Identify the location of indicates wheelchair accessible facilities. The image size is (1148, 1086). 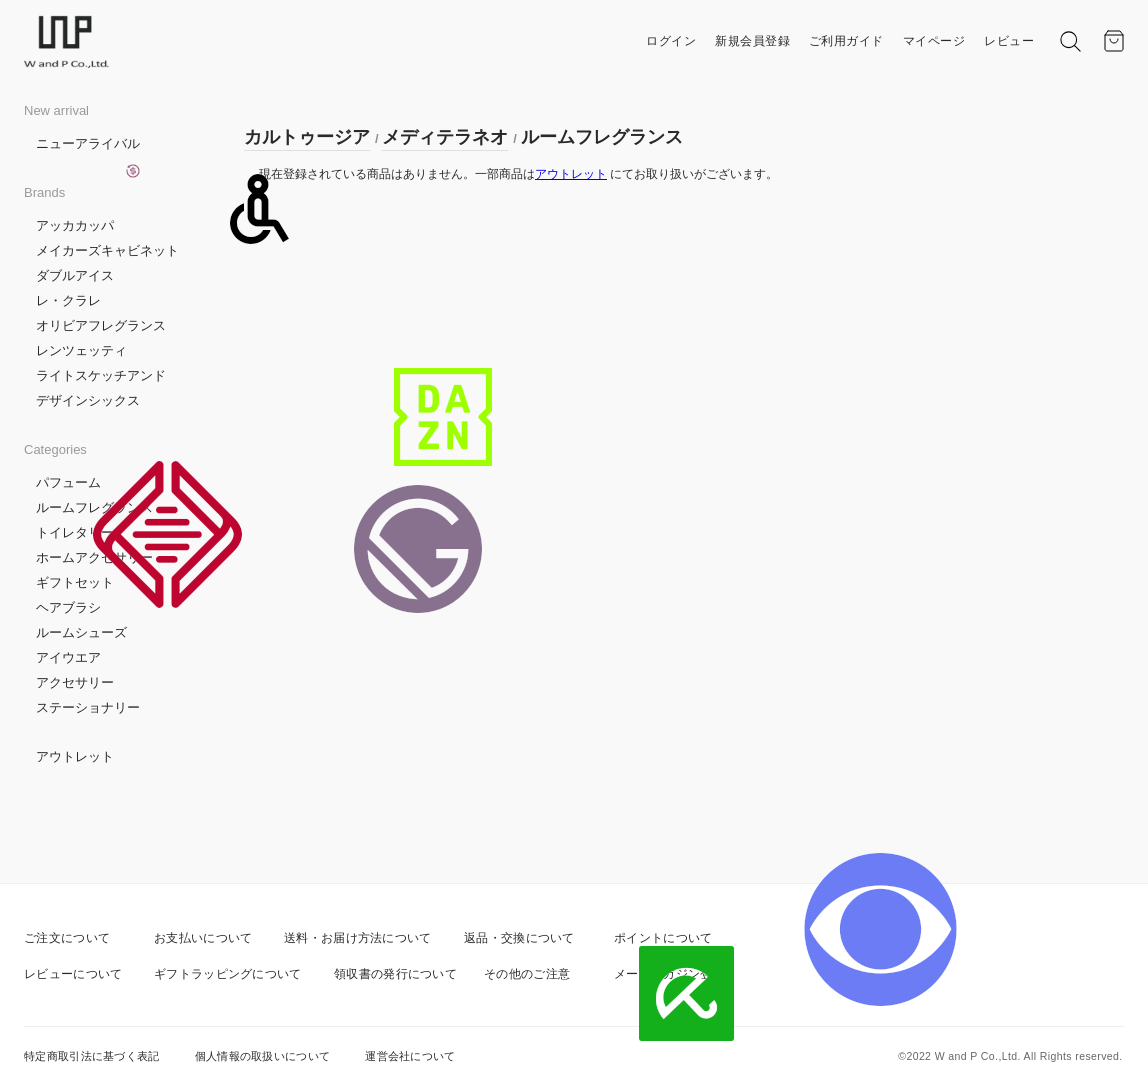
(258, 209).